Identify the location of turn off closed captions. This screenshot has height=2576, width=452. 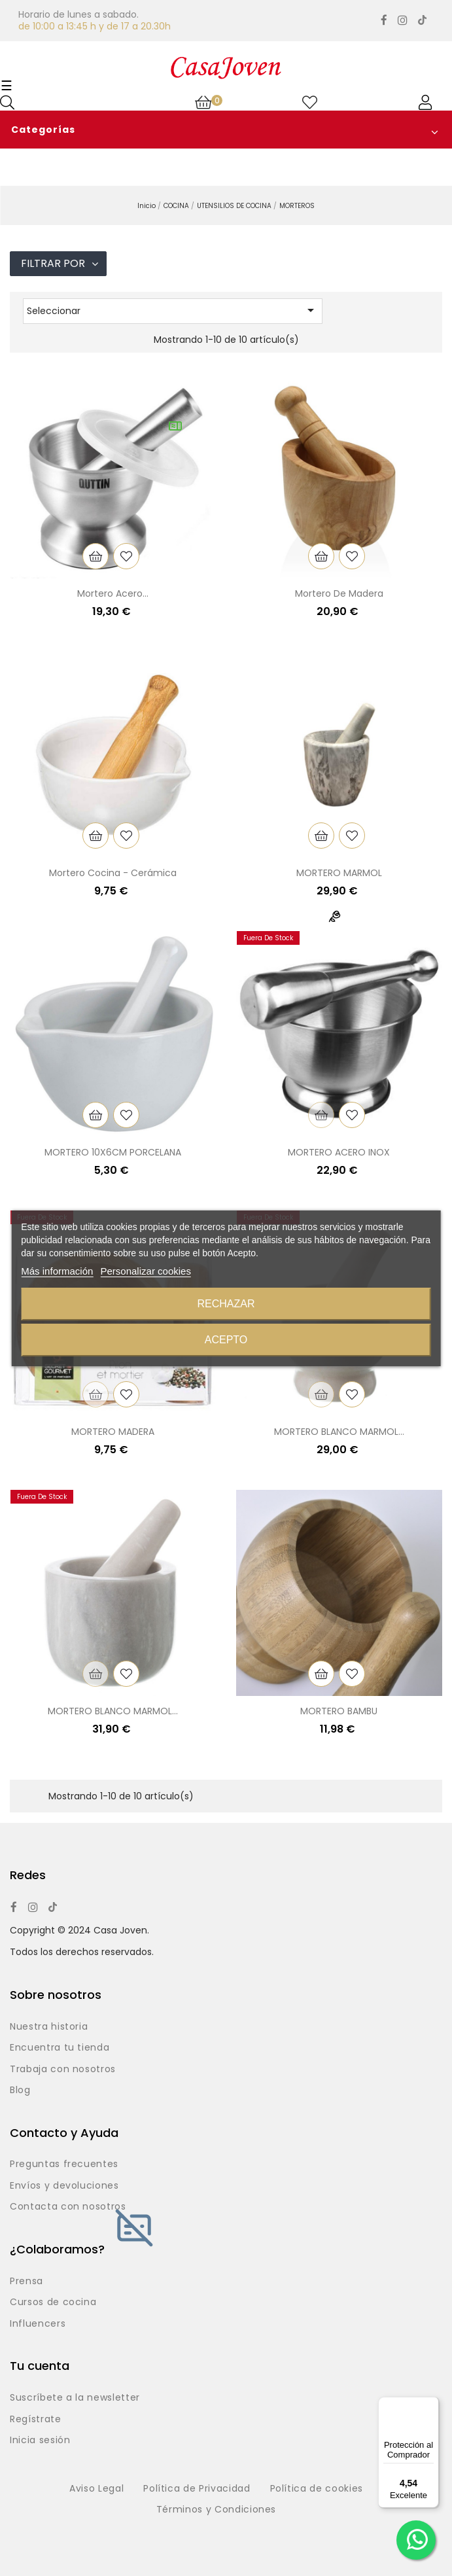
(134, 2228).